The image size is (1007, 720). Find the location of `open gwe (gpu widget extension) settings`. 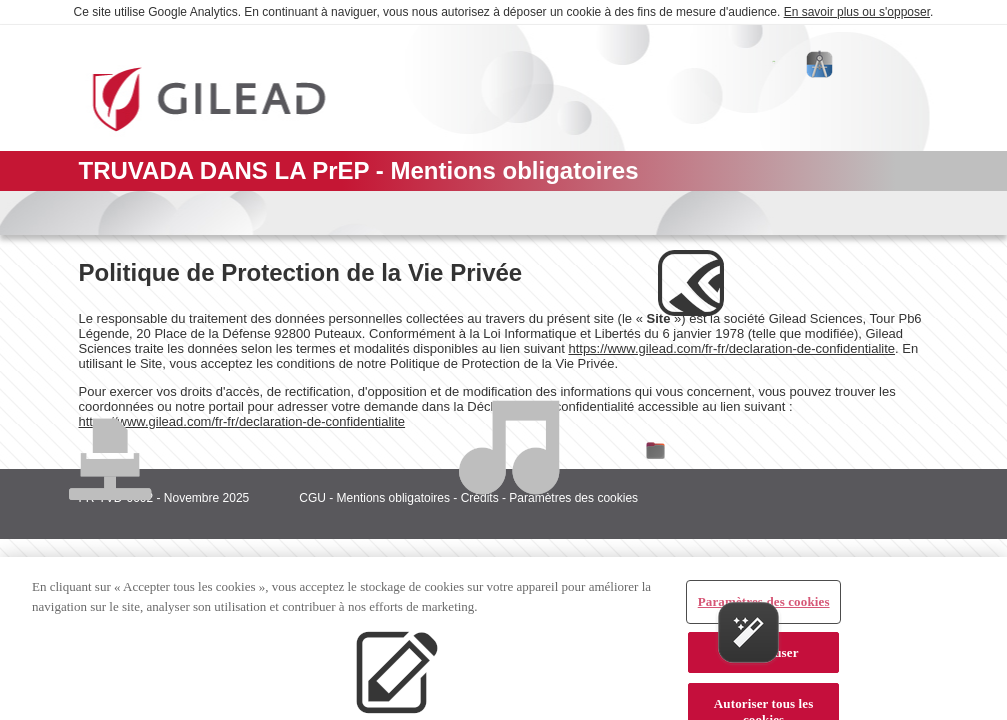

open gwe (gpu widget extension) settings is located at coordinates (691, 283).